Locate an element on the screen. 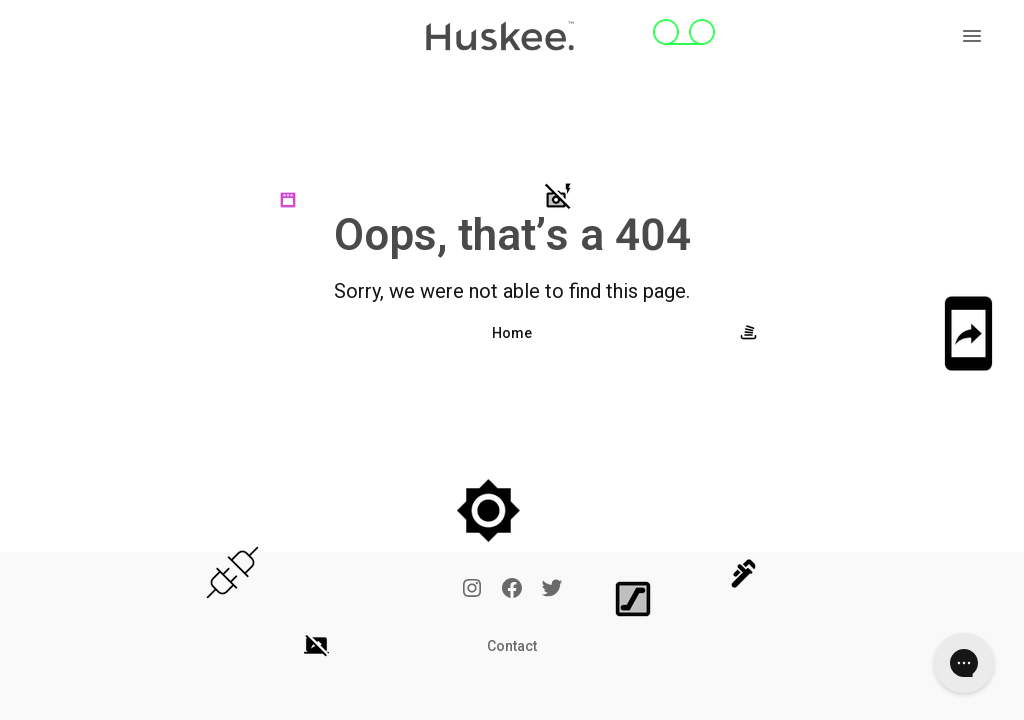  disable camera flash is located at coordinates (558, 195).